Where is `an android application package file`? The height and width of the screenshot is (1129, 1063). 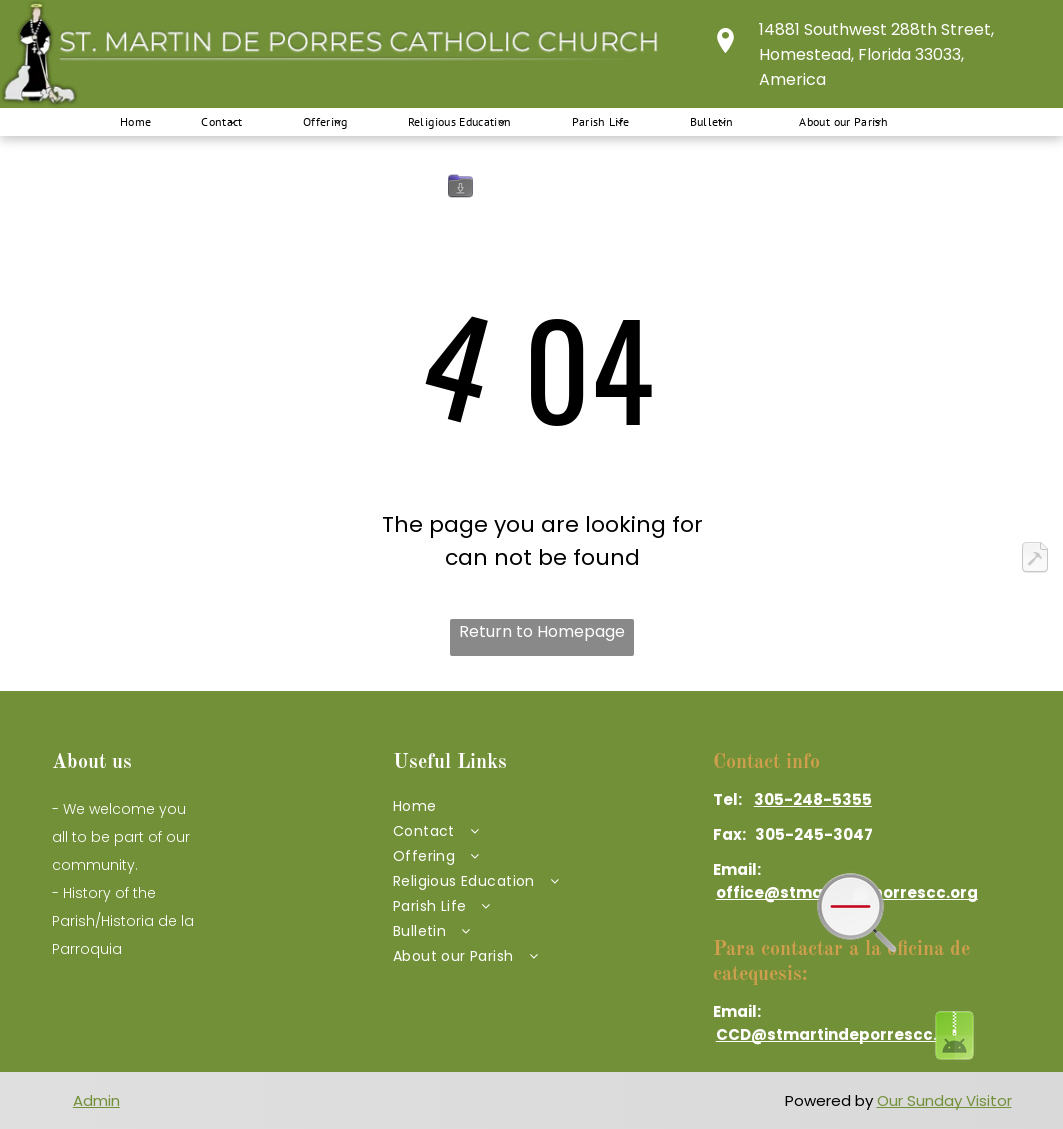 an android application package file is located at coordinates (954, 1035).